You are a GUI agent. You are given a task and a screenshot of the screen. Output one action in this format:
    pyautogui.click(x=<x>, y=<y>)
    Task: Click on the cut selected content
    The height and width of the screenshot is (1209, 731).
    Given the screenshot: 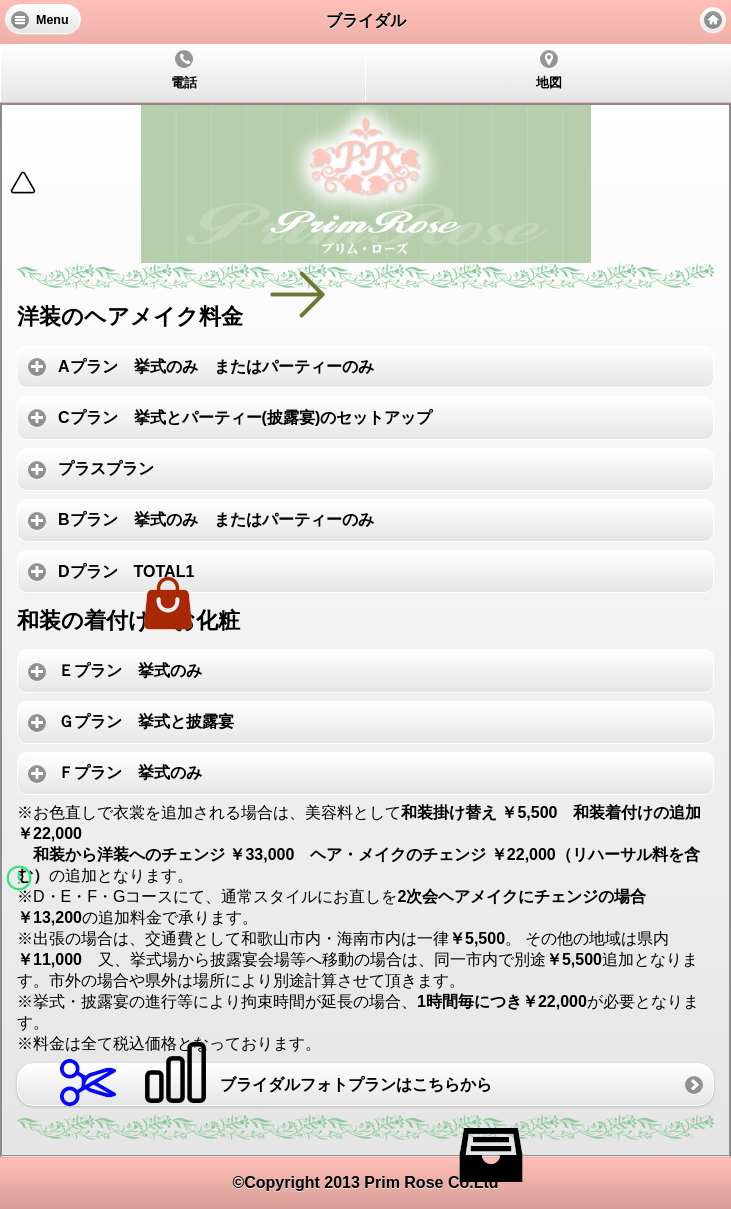 What is the action you would take?
    pyautogui.click(x=87, y=1082)
    